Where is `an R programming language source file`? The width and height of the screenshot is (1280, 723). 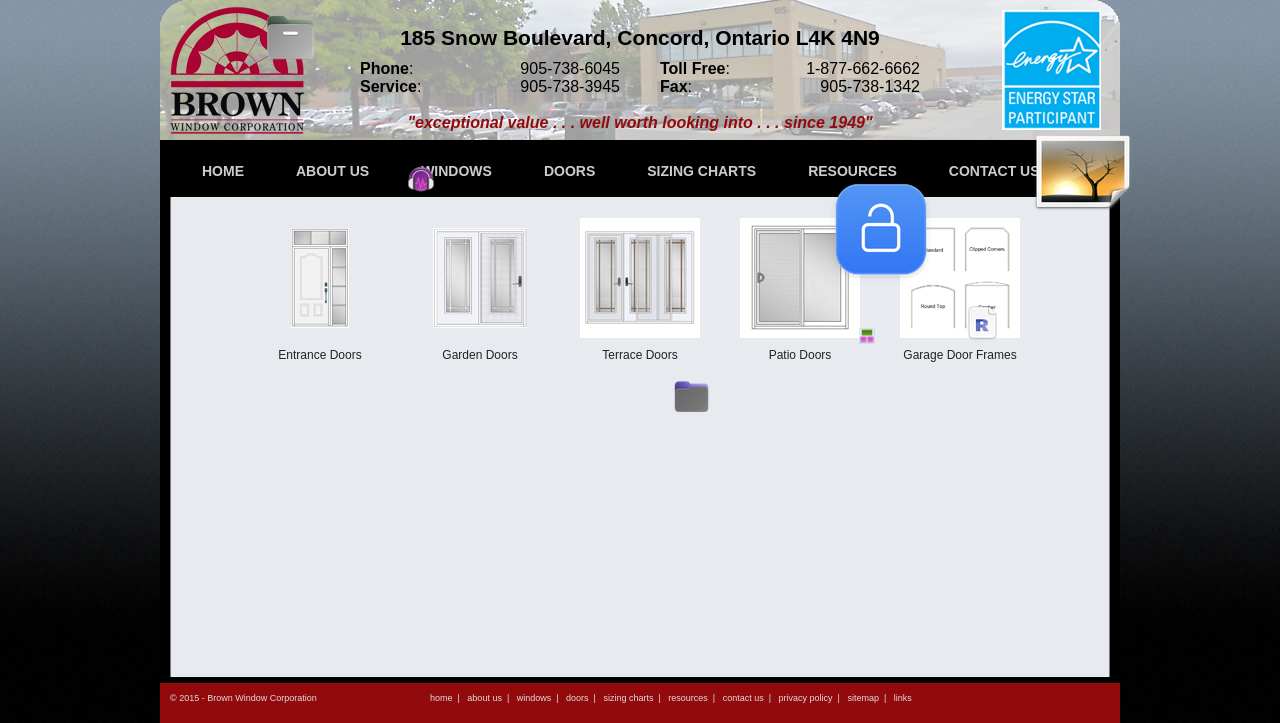 an R programming language source file is located at coordinates (982, 322).